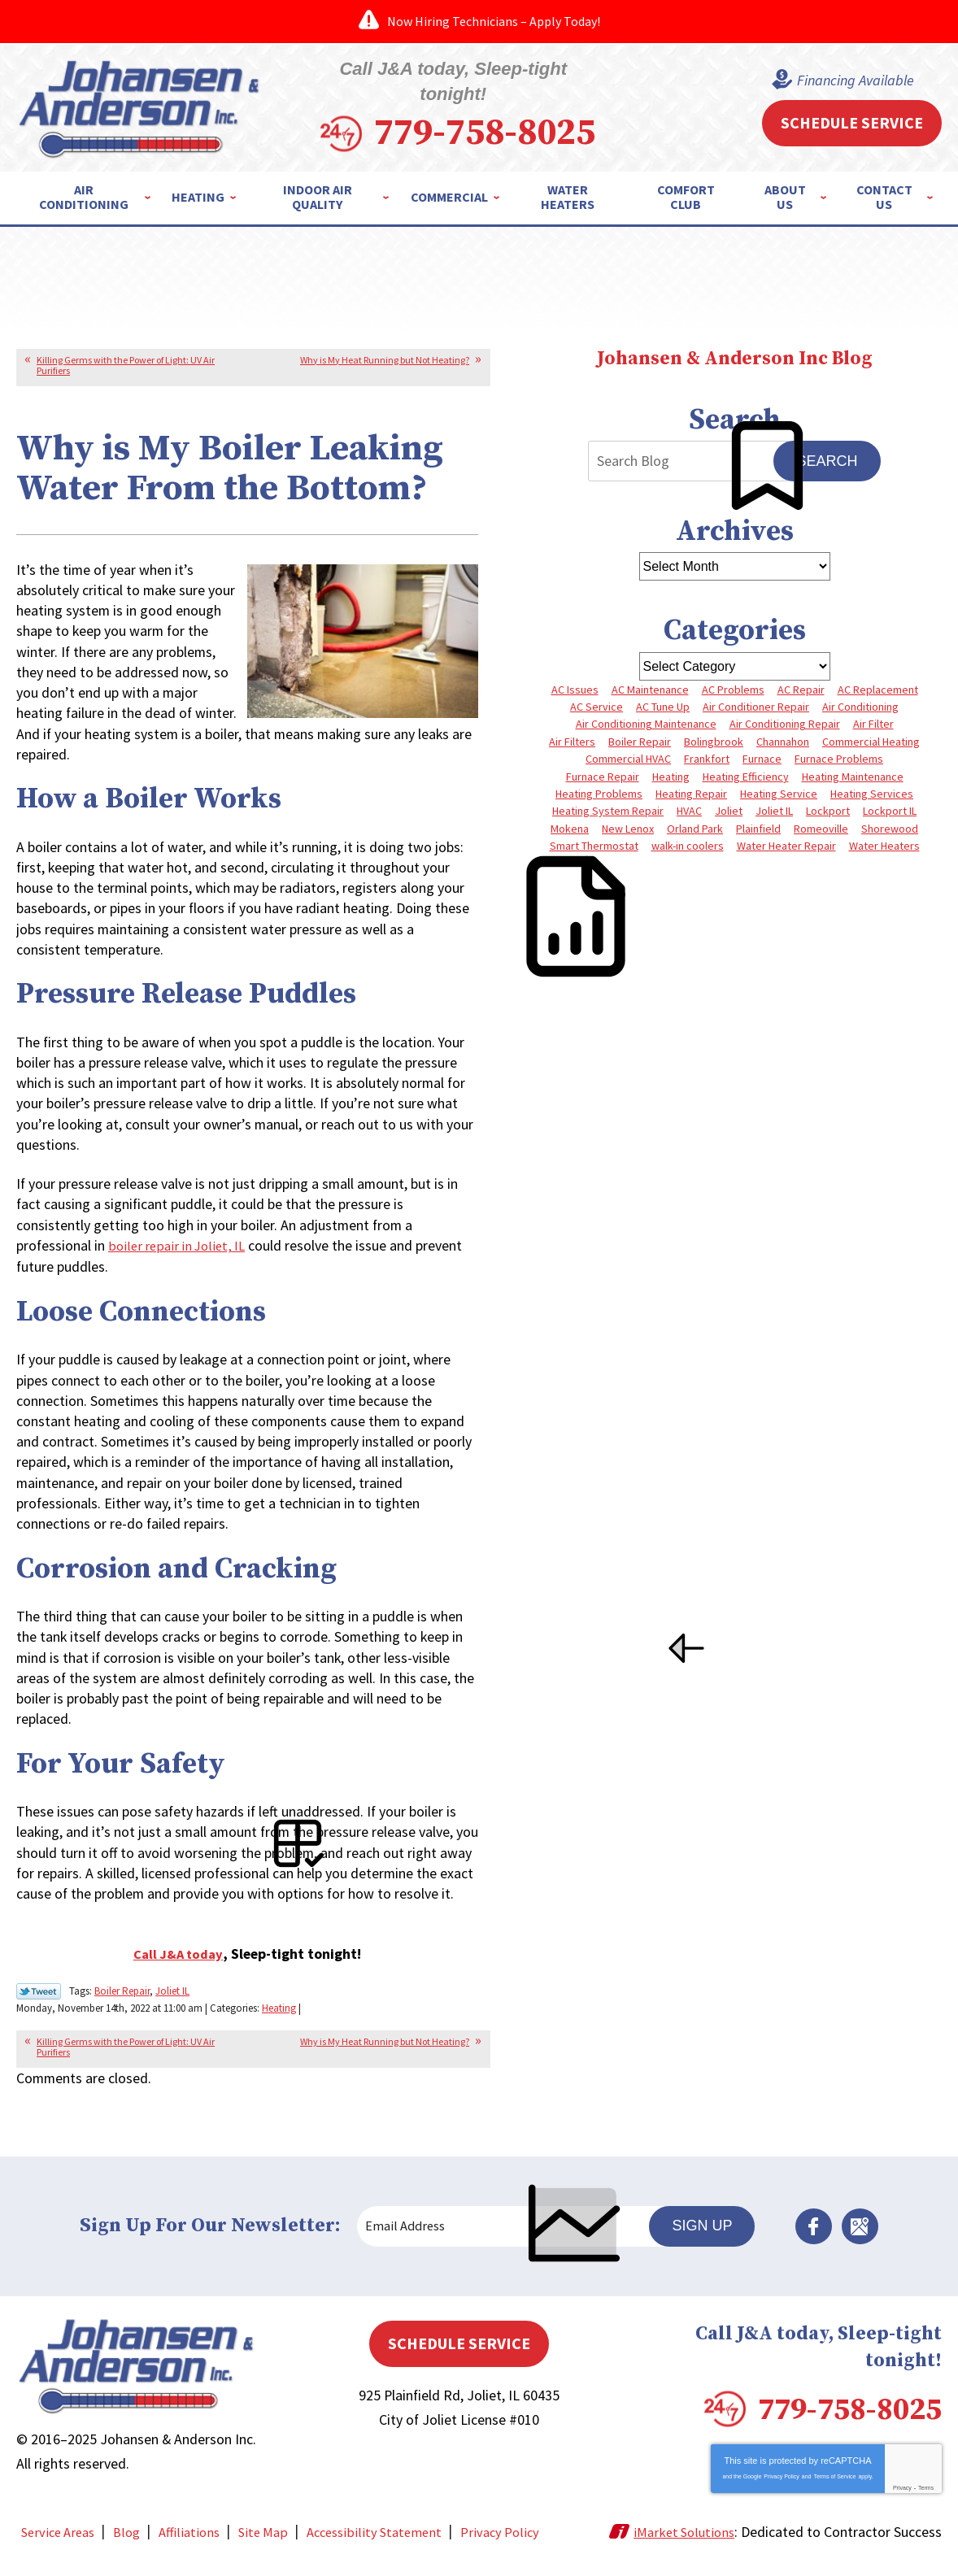 The width and height of the screenshot is (958, 2576). I want to click on go back to previous screen, so click(686, 1648).